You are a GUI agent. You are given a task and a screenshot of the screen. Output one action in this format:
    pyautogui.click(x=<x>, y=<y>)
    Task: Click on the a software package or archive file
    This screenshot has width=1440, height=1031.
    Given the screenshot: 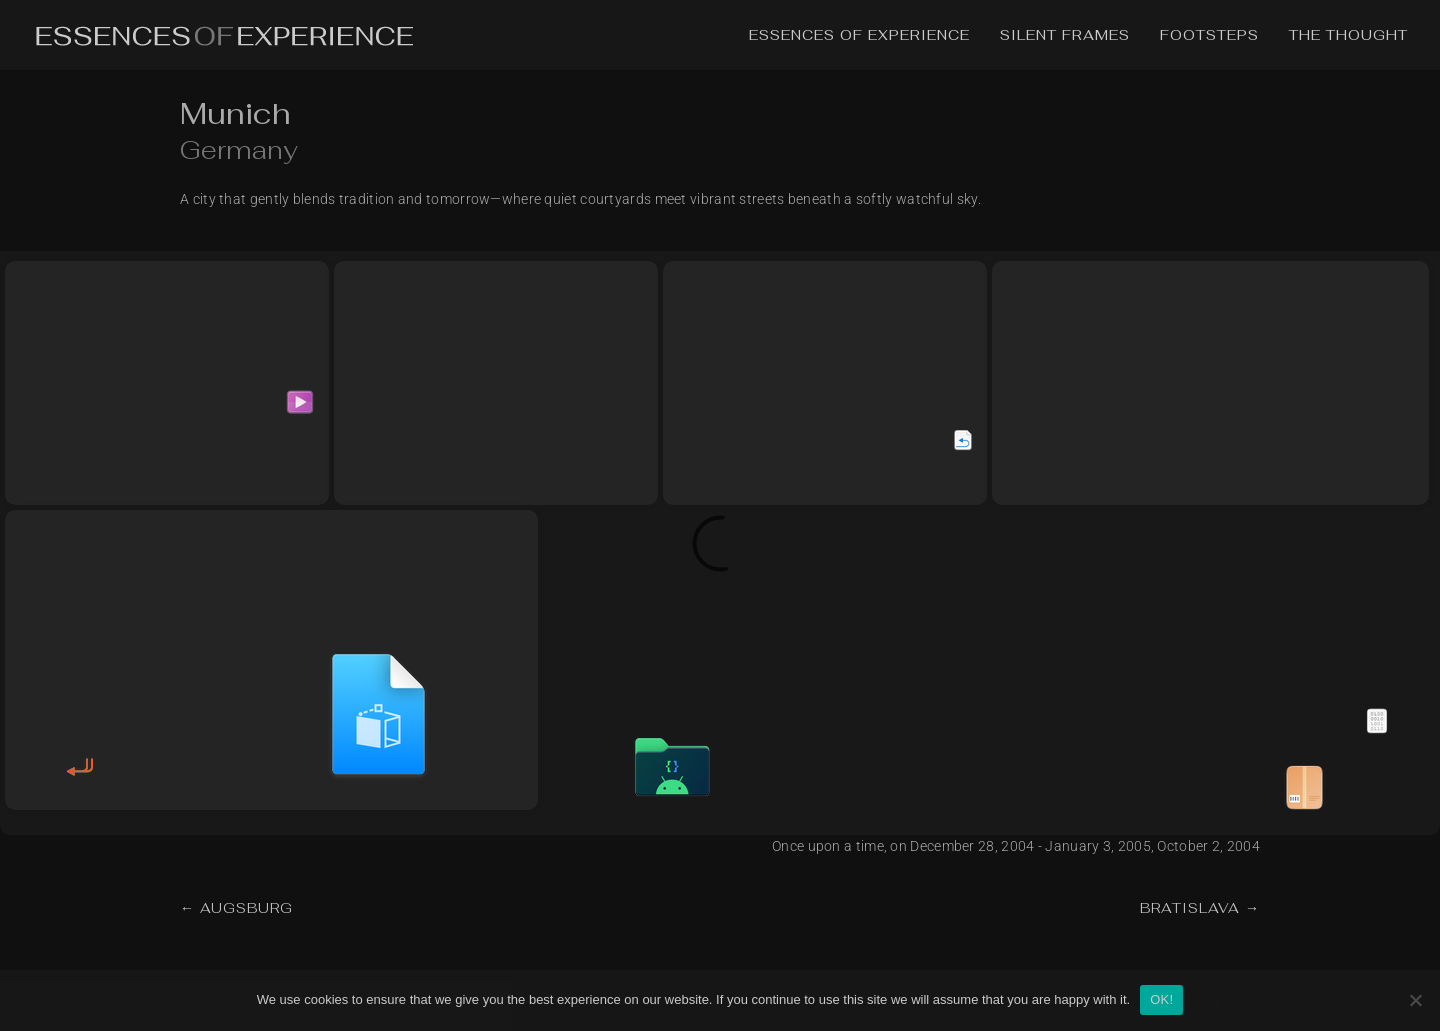 What is the action you would take?
    pyautogui.click(x=1304, y=787)
    